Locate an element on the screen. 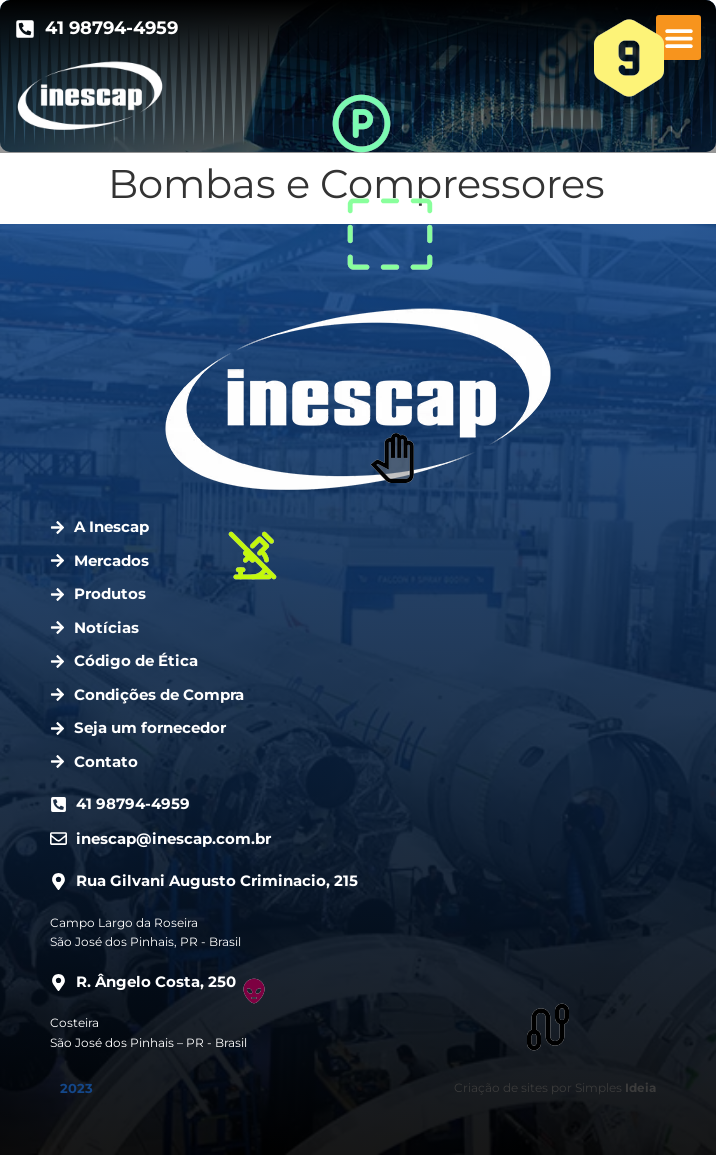  dry clean with perchloroethylene solvent is located at coordinates (361, 123).